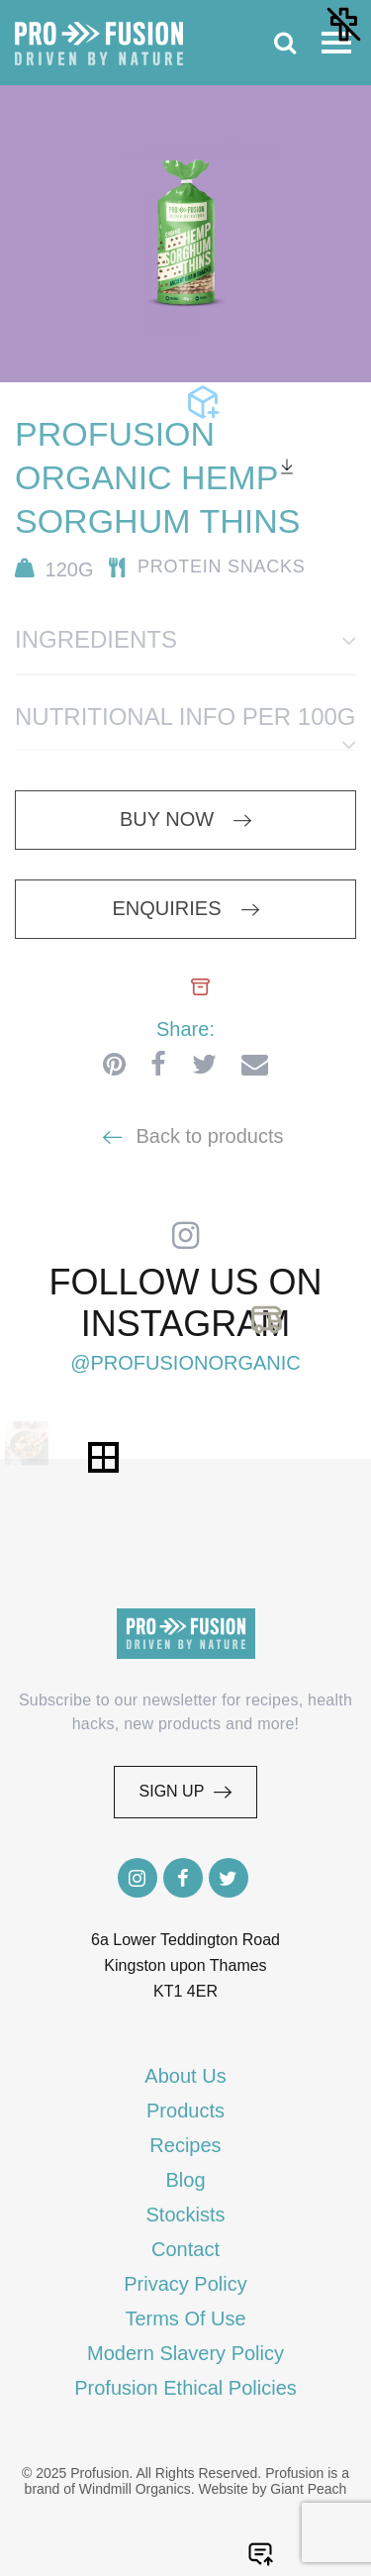 This screenshot has width=371, height=2576. Describe the element at coordinates (203, 402) in the screenshot. I see `add a new 3D object or model` at that location.